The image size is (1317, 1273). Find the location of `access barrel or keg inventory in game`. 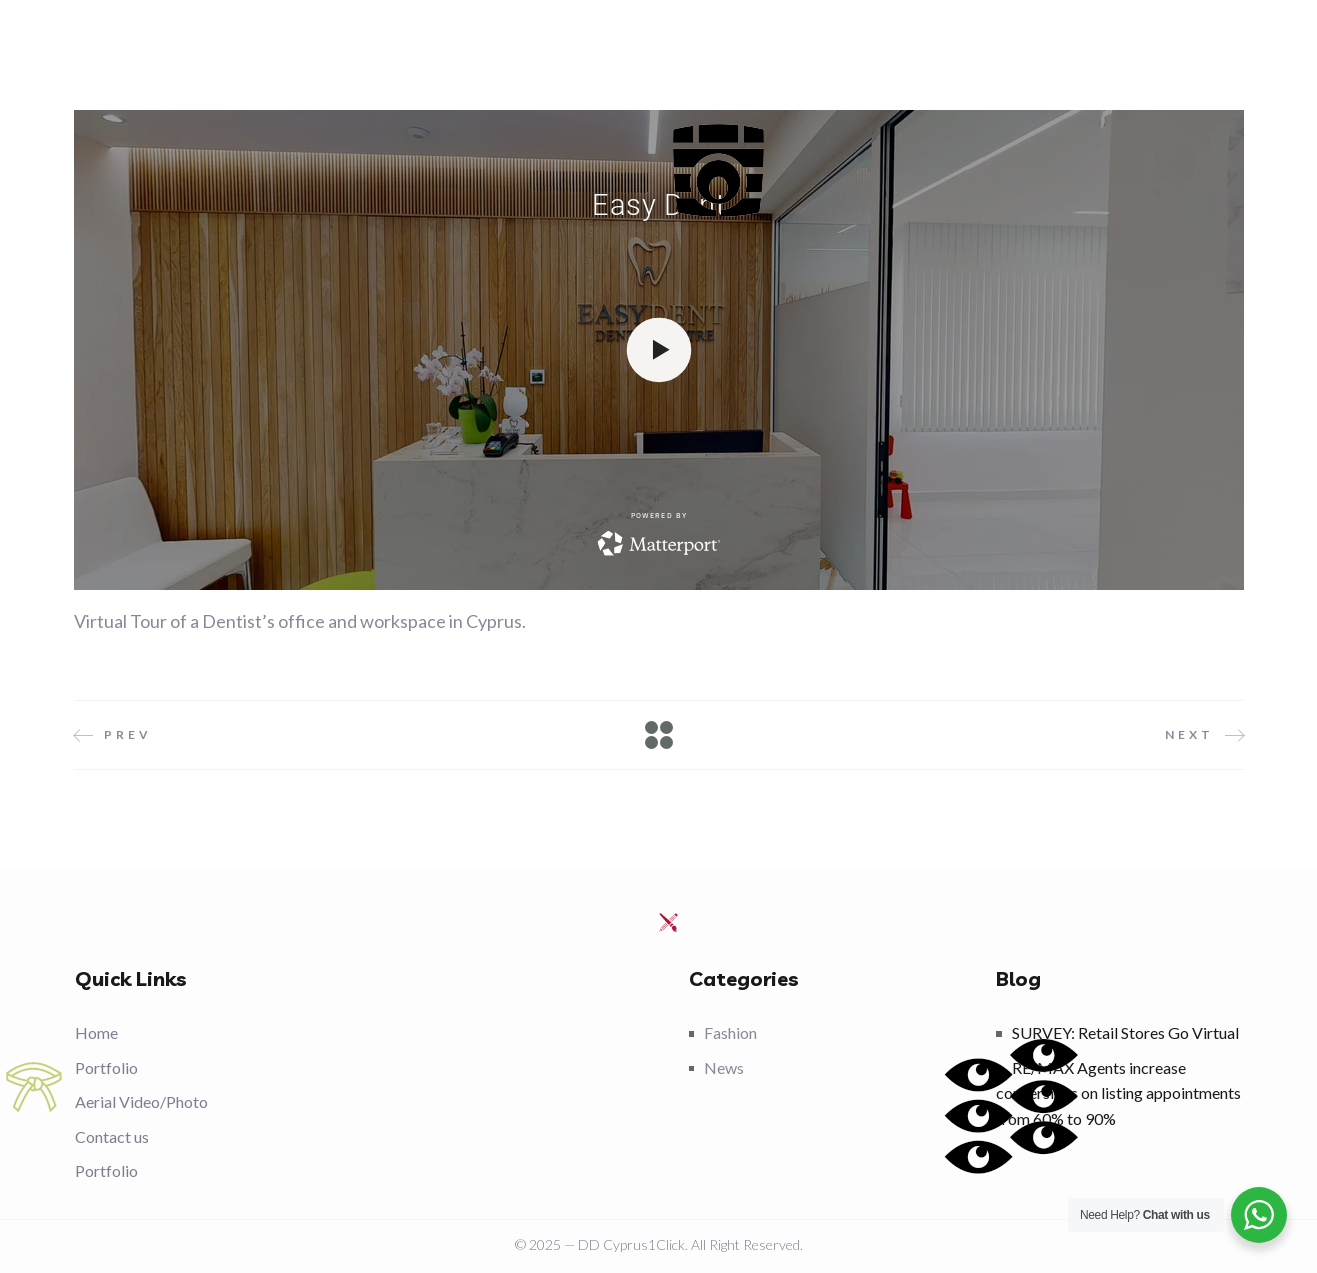

access barrel or keg inventory in game is located at coordinates (718, 170).